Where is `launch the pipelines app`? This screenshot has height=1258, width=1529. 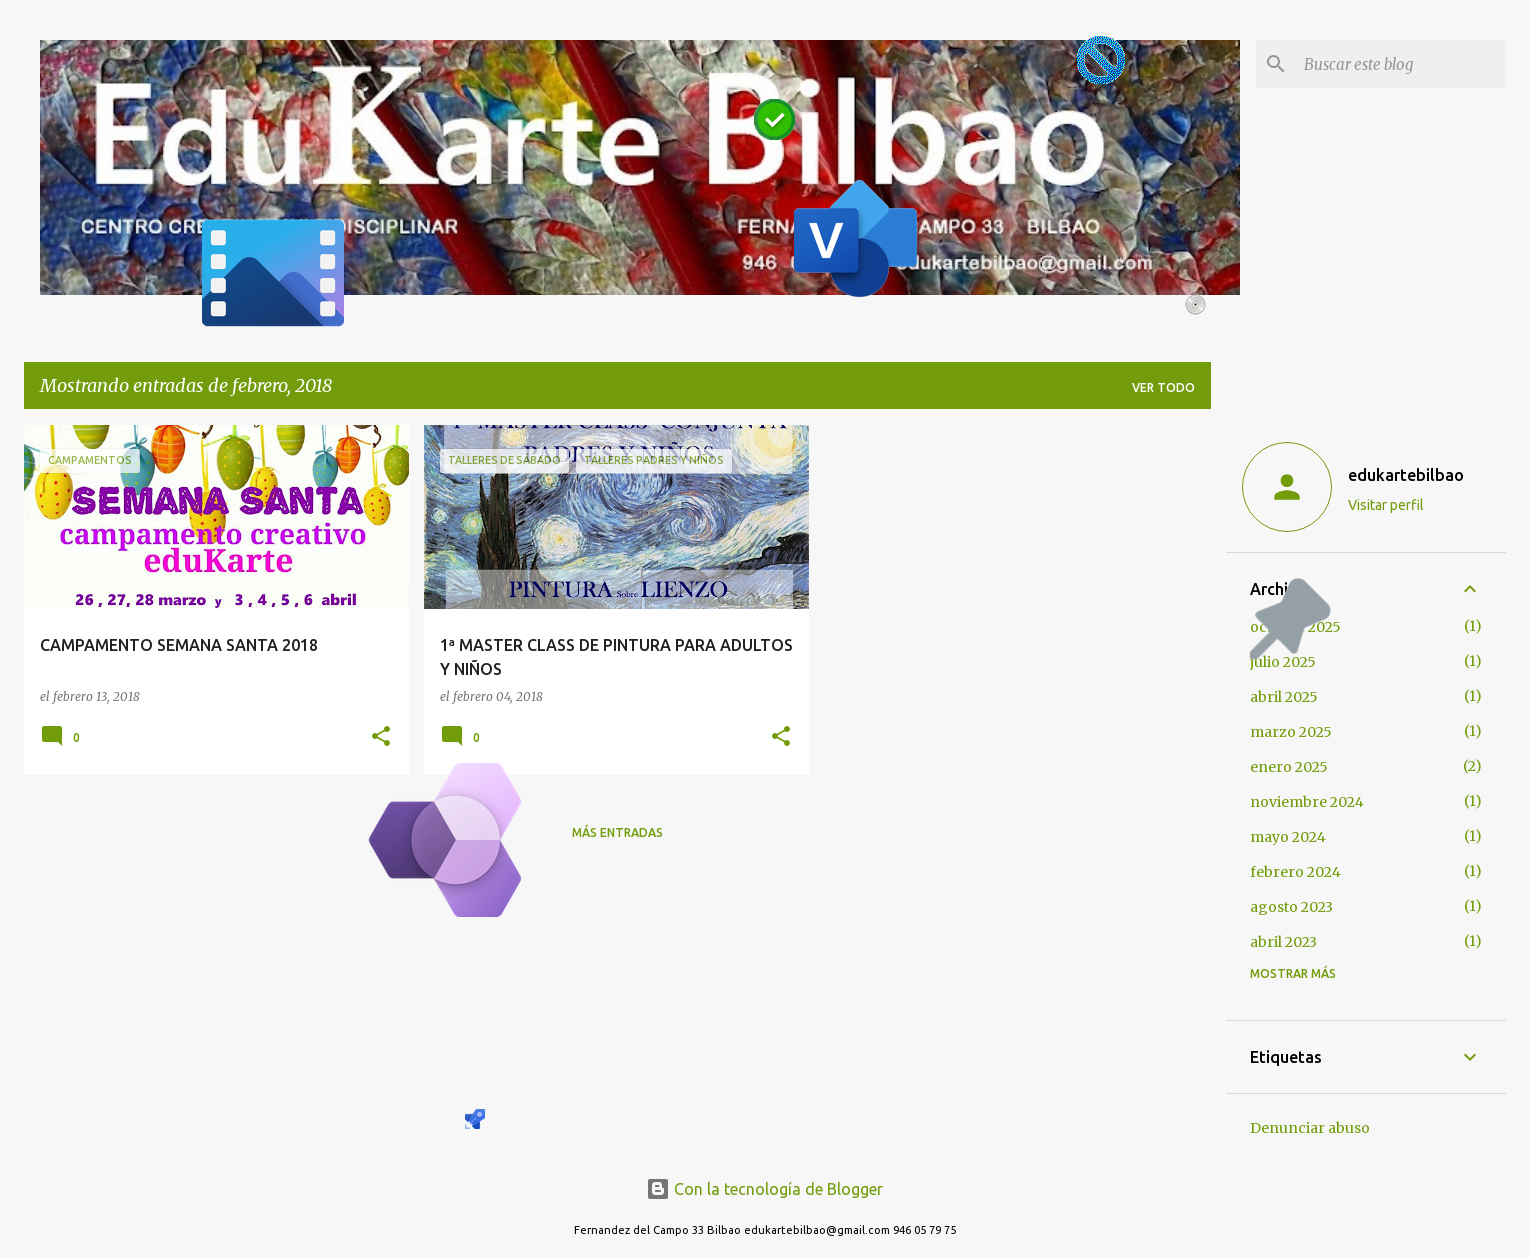 launch the pipelines app is located at coordinates (475, 1119).